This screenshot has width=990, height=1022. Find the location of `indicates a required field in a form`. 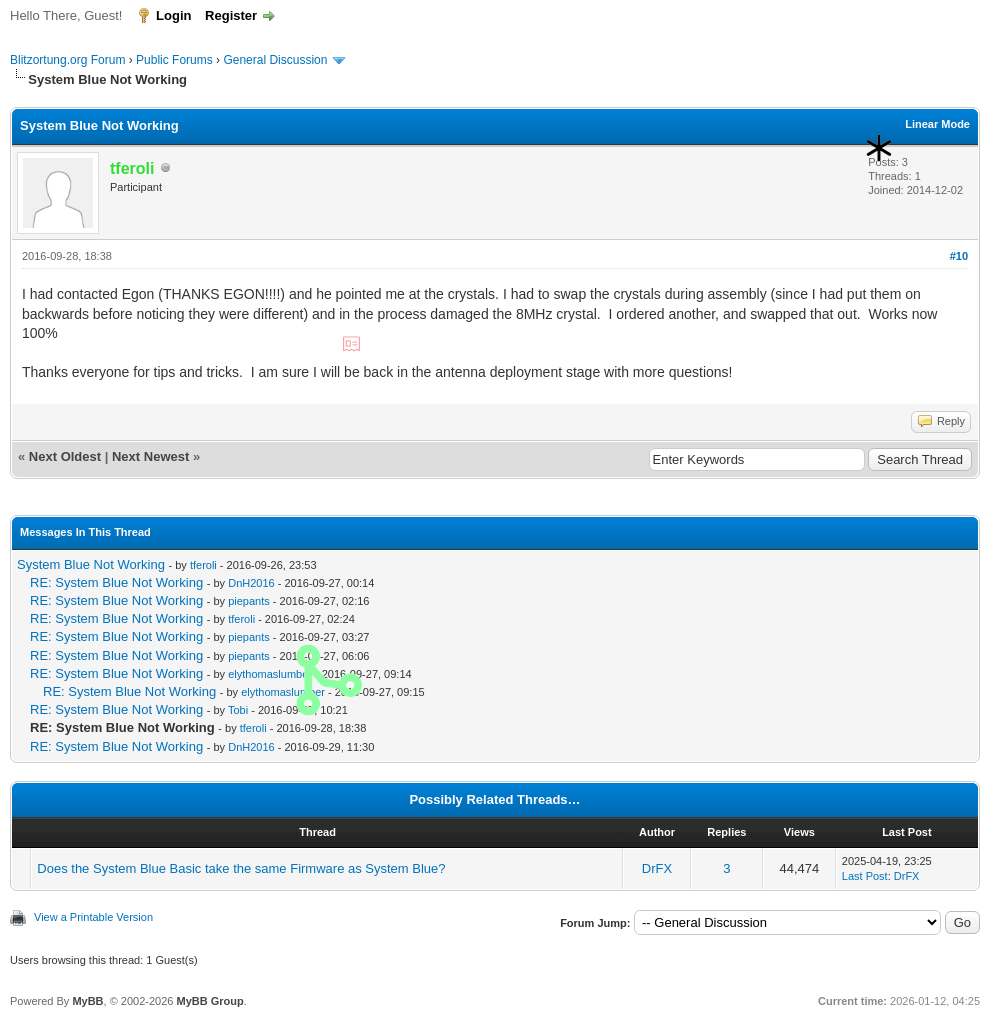

indicates a required field in a form is located at coordinates (879, 148).